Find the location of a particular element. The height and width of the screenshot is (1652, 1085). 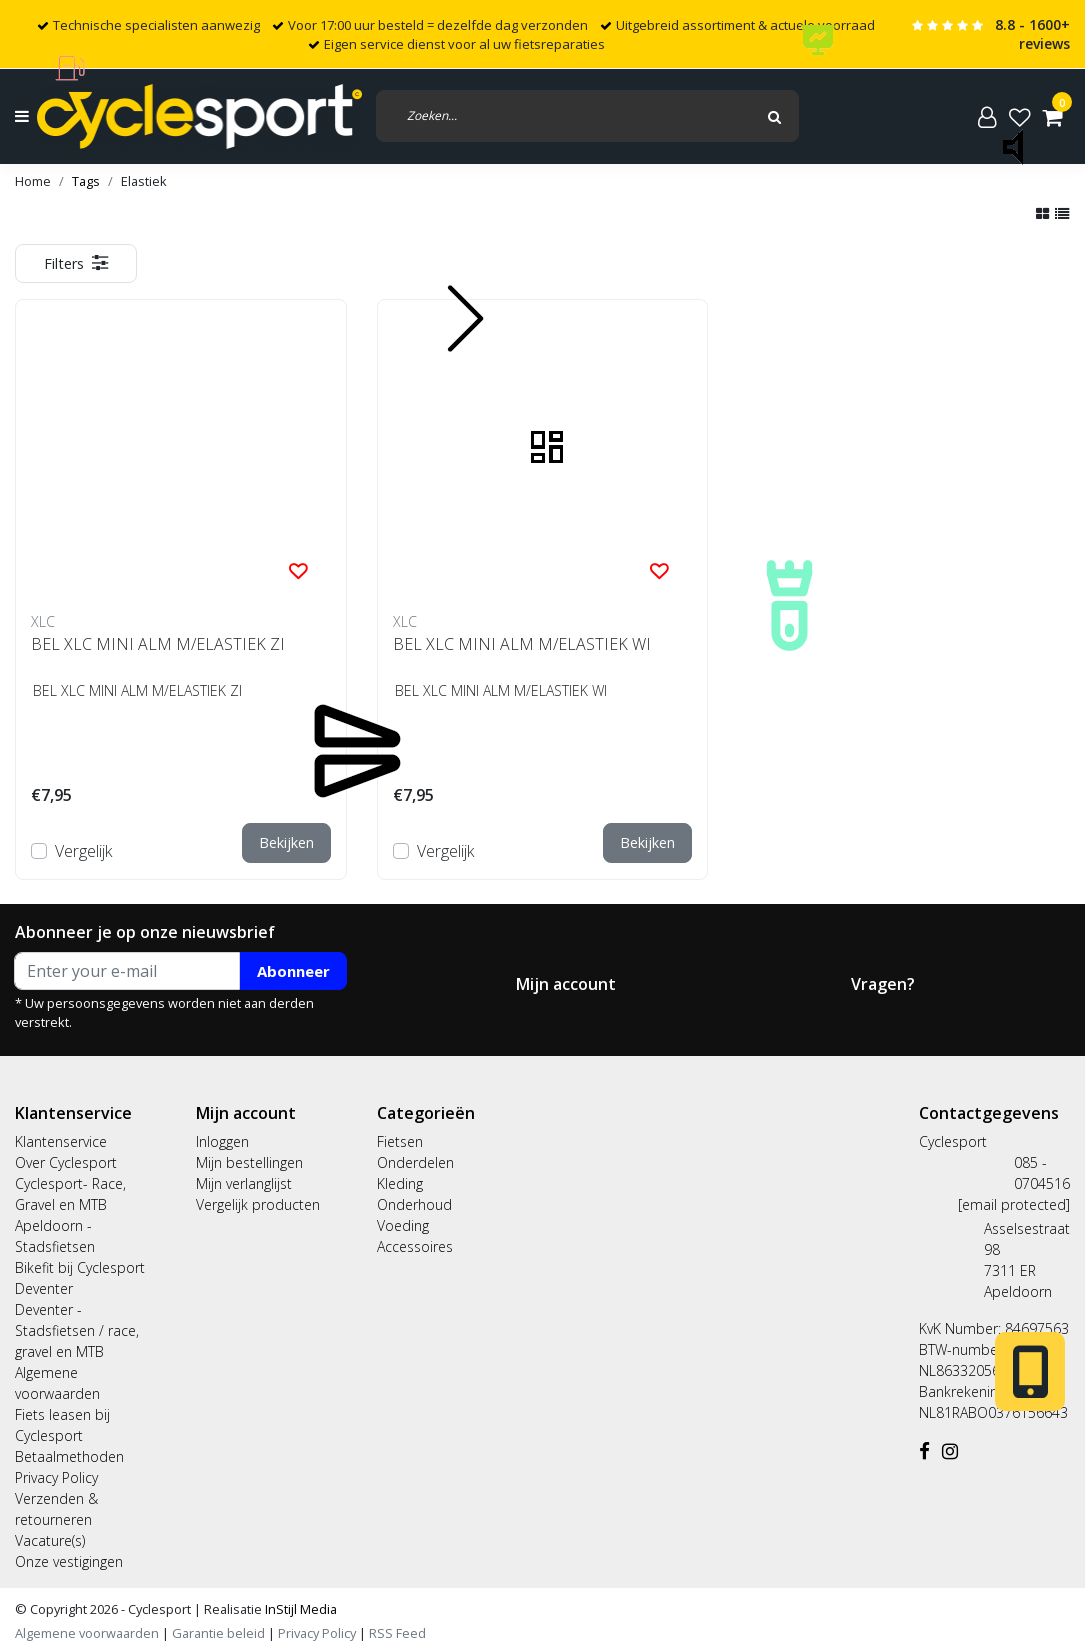

start a presentation or slideshow is located at coordinates (818, 40).